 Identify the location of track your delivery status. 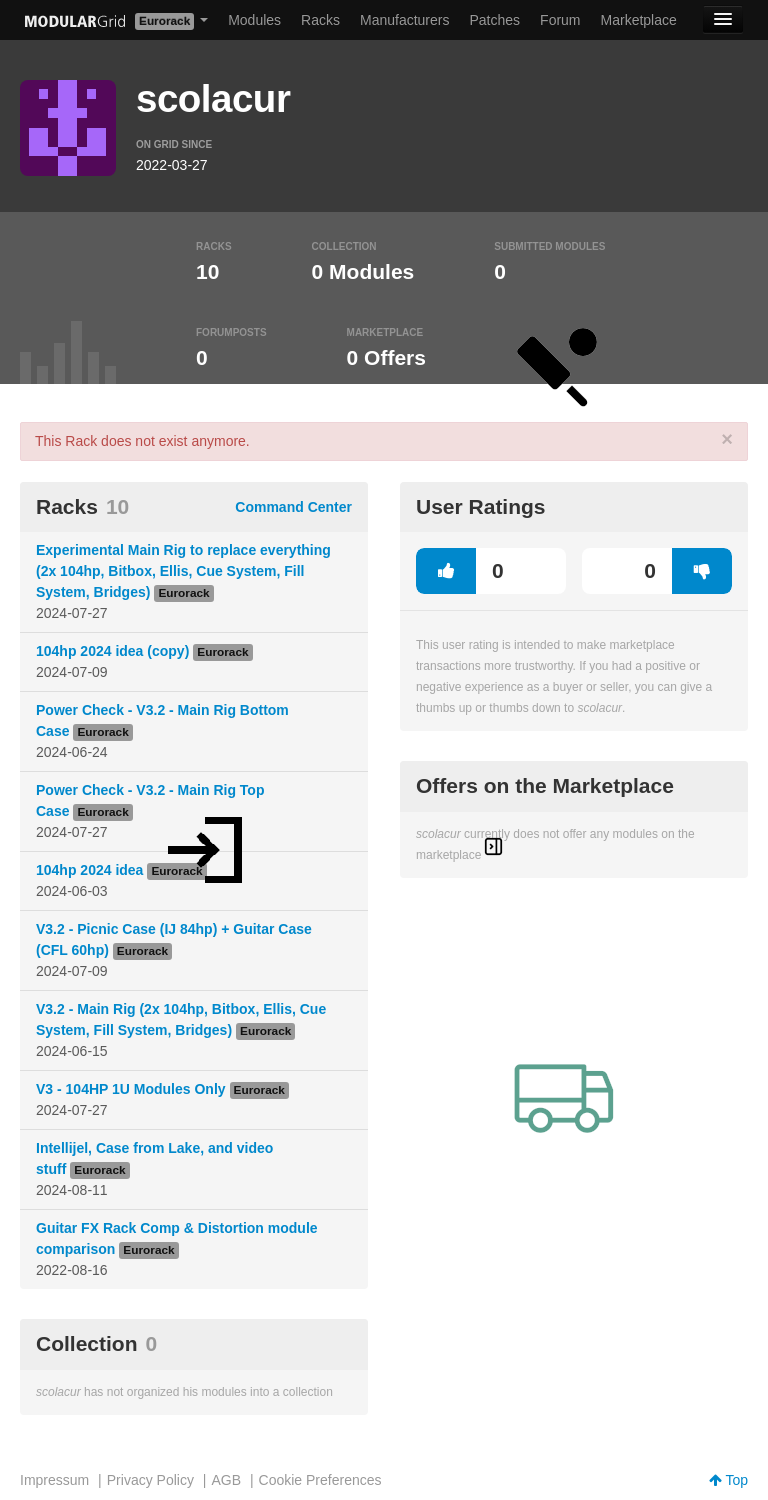
(560, 1093).